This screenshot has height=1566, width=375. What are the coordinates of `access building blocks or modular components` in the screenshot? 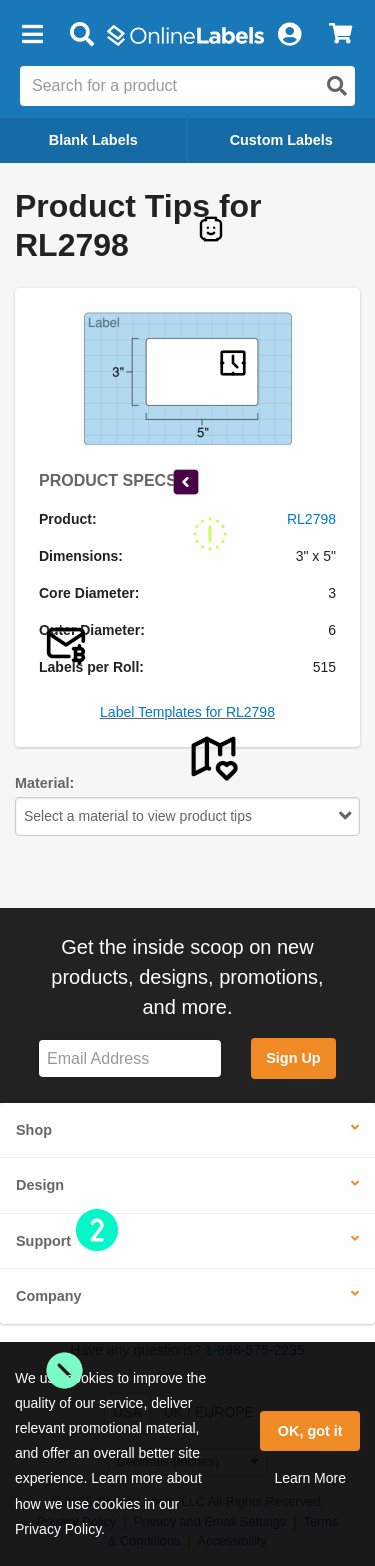 It's located at (211, 229).